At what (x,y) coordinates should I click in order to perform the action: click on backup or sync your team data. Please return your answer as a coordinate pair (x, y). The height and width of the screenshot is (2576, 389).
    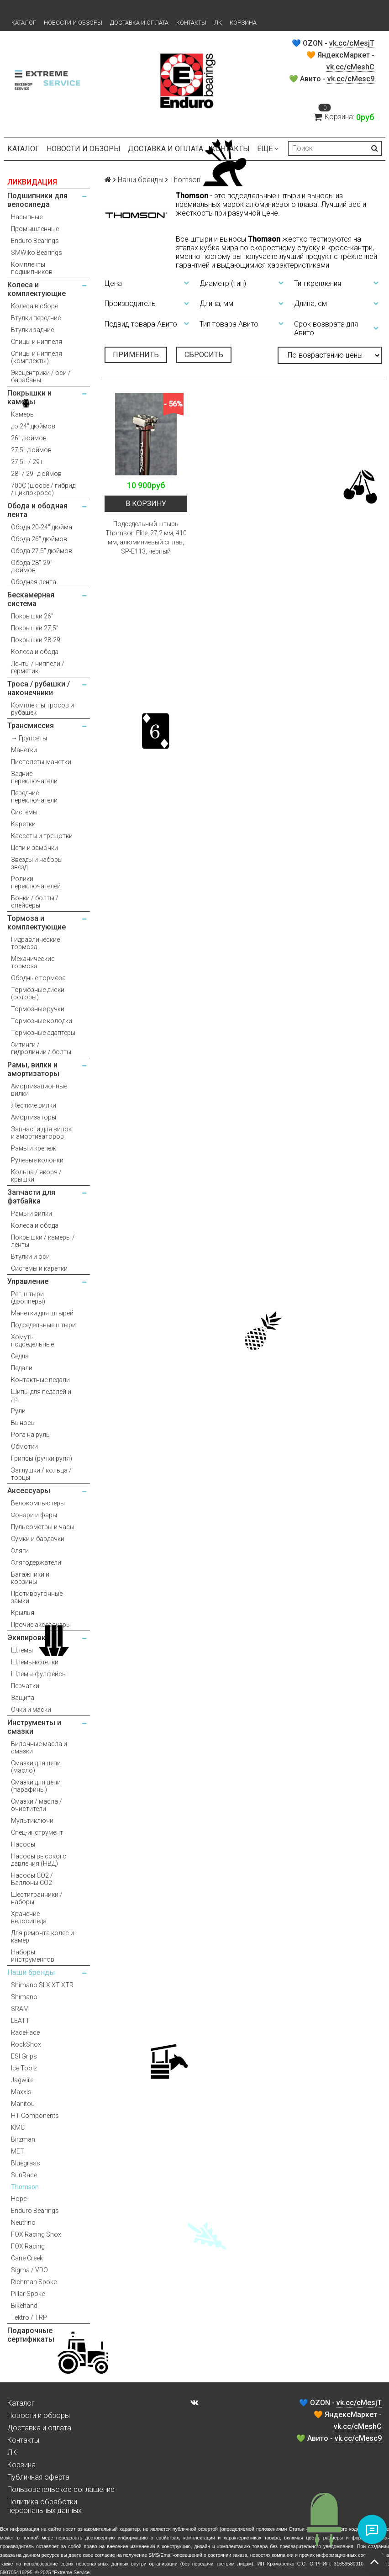
    Looking at the image, I should click on (26, 403).